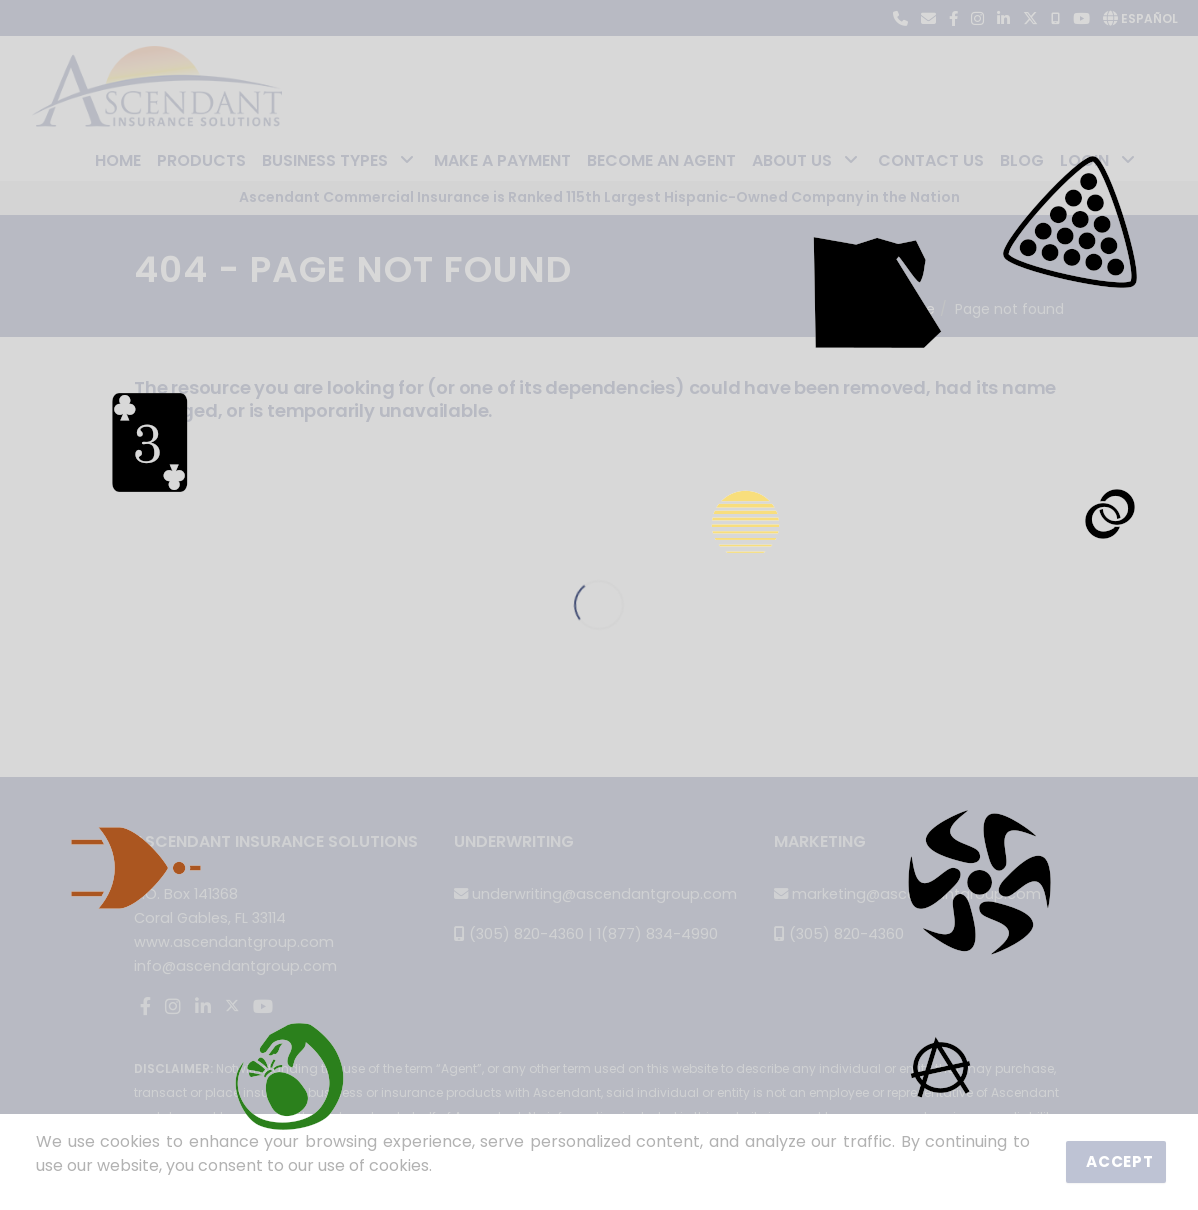 This screenshot has width=1198, height=1210. I want to click on three of clubs playing card, so click(149, 442).